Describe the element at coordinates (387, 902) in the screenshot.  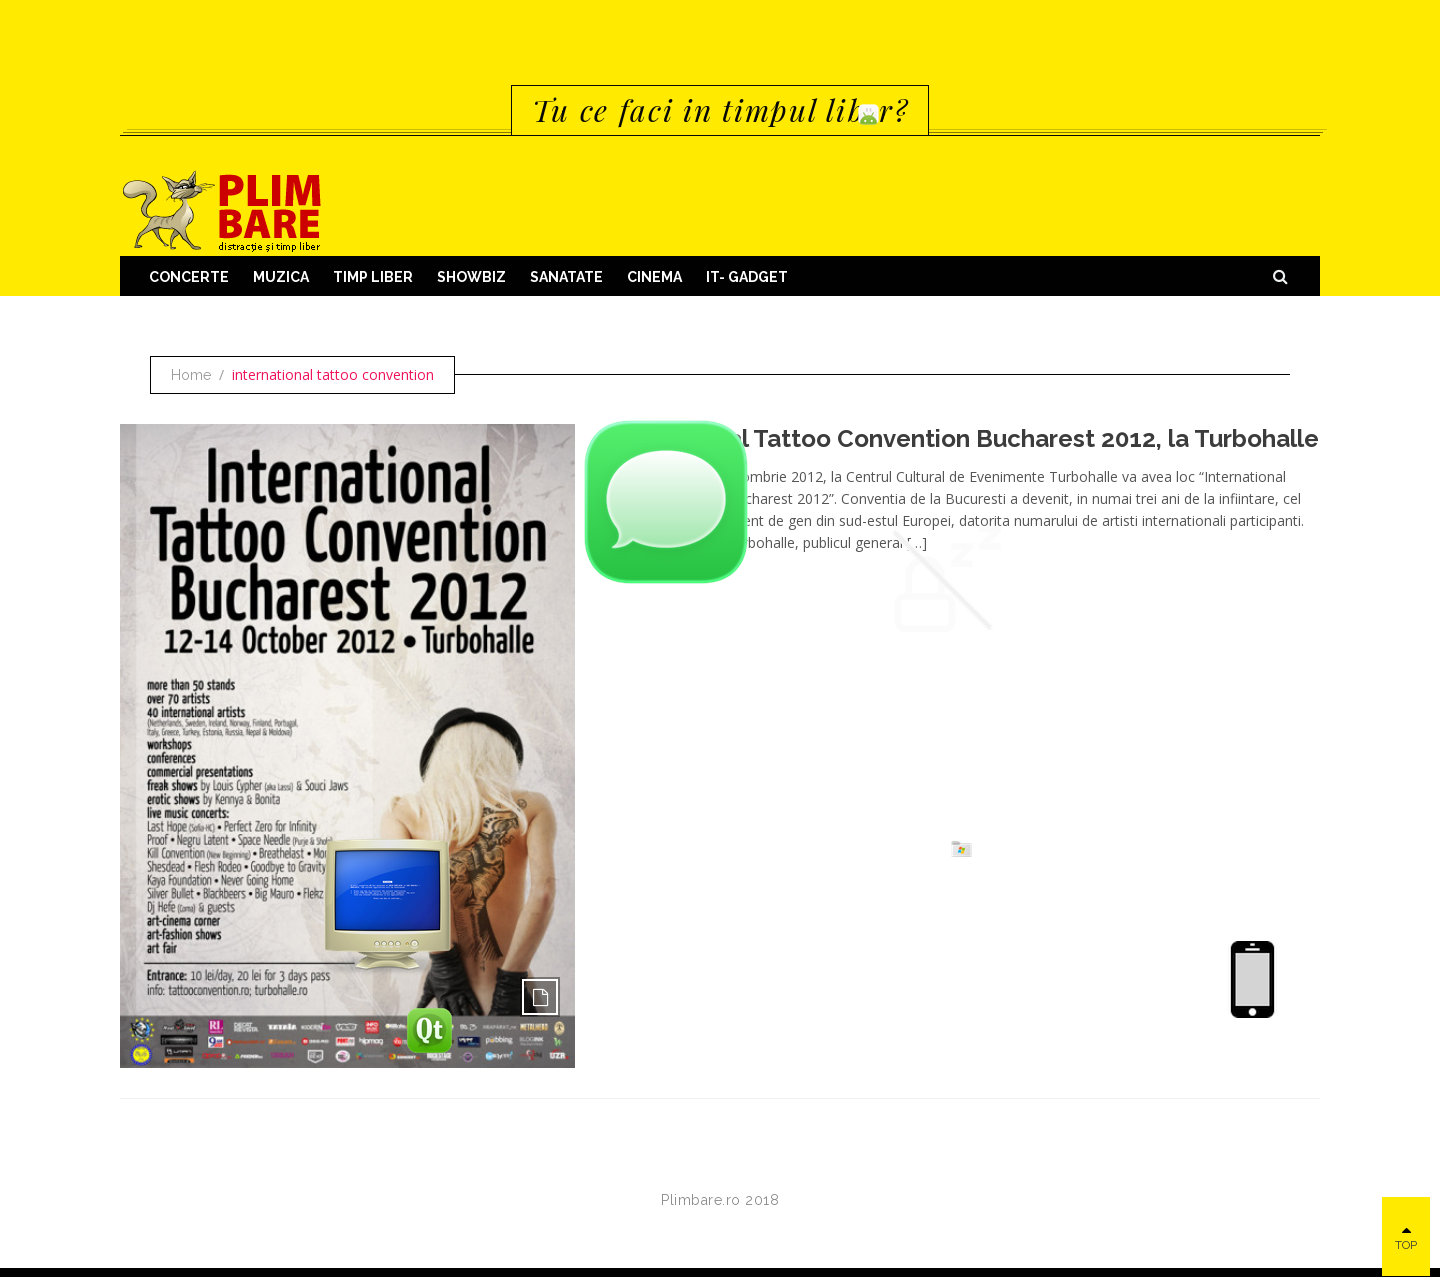
I see `connect to a windows PC or external computer` at that location.